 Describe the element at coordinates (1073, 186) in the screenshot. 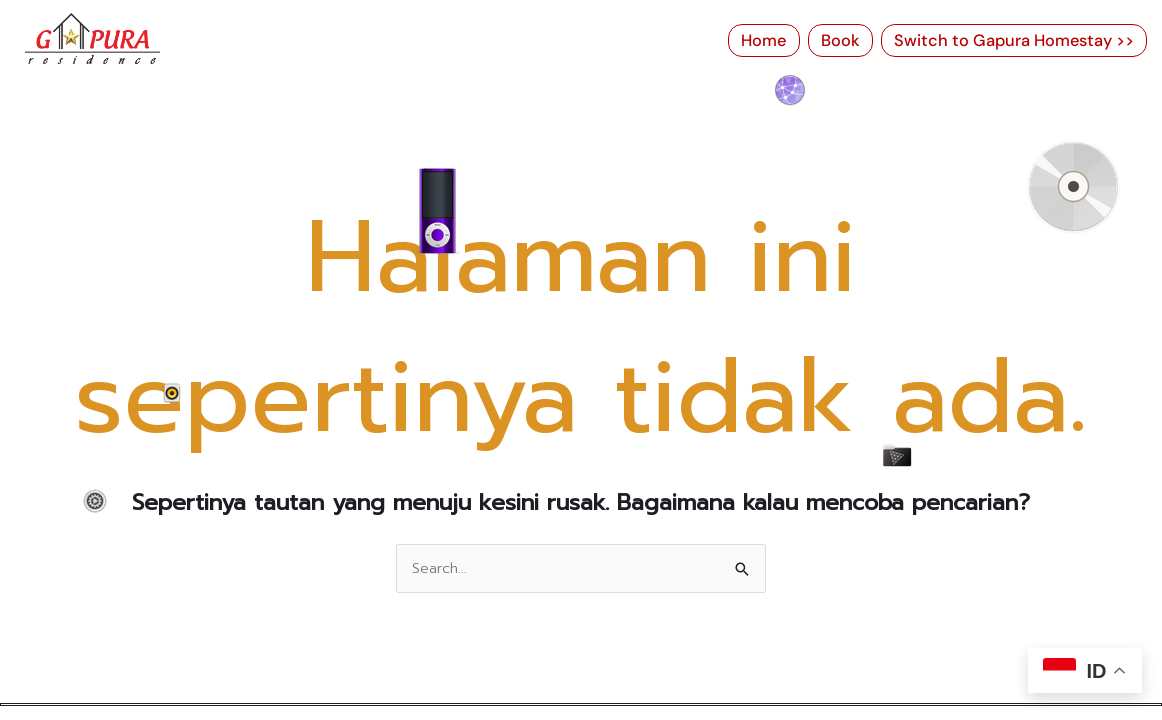

I see `access CD-ROM drive or optical disc contents` at that location.